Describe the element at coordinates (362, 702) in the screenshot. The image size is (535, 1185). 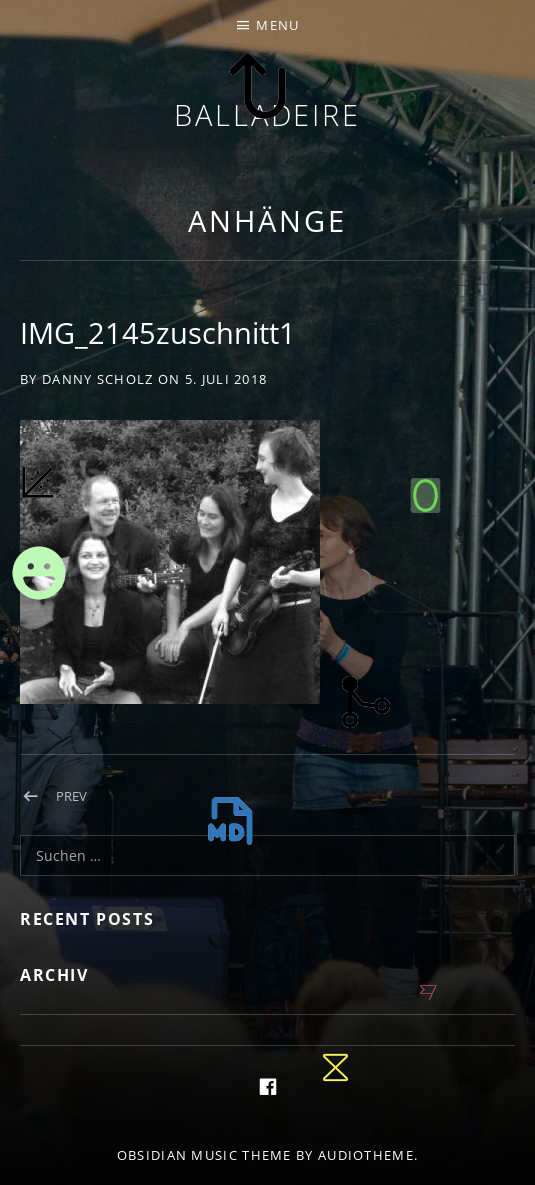
I see `merge branches in version control` at that location.